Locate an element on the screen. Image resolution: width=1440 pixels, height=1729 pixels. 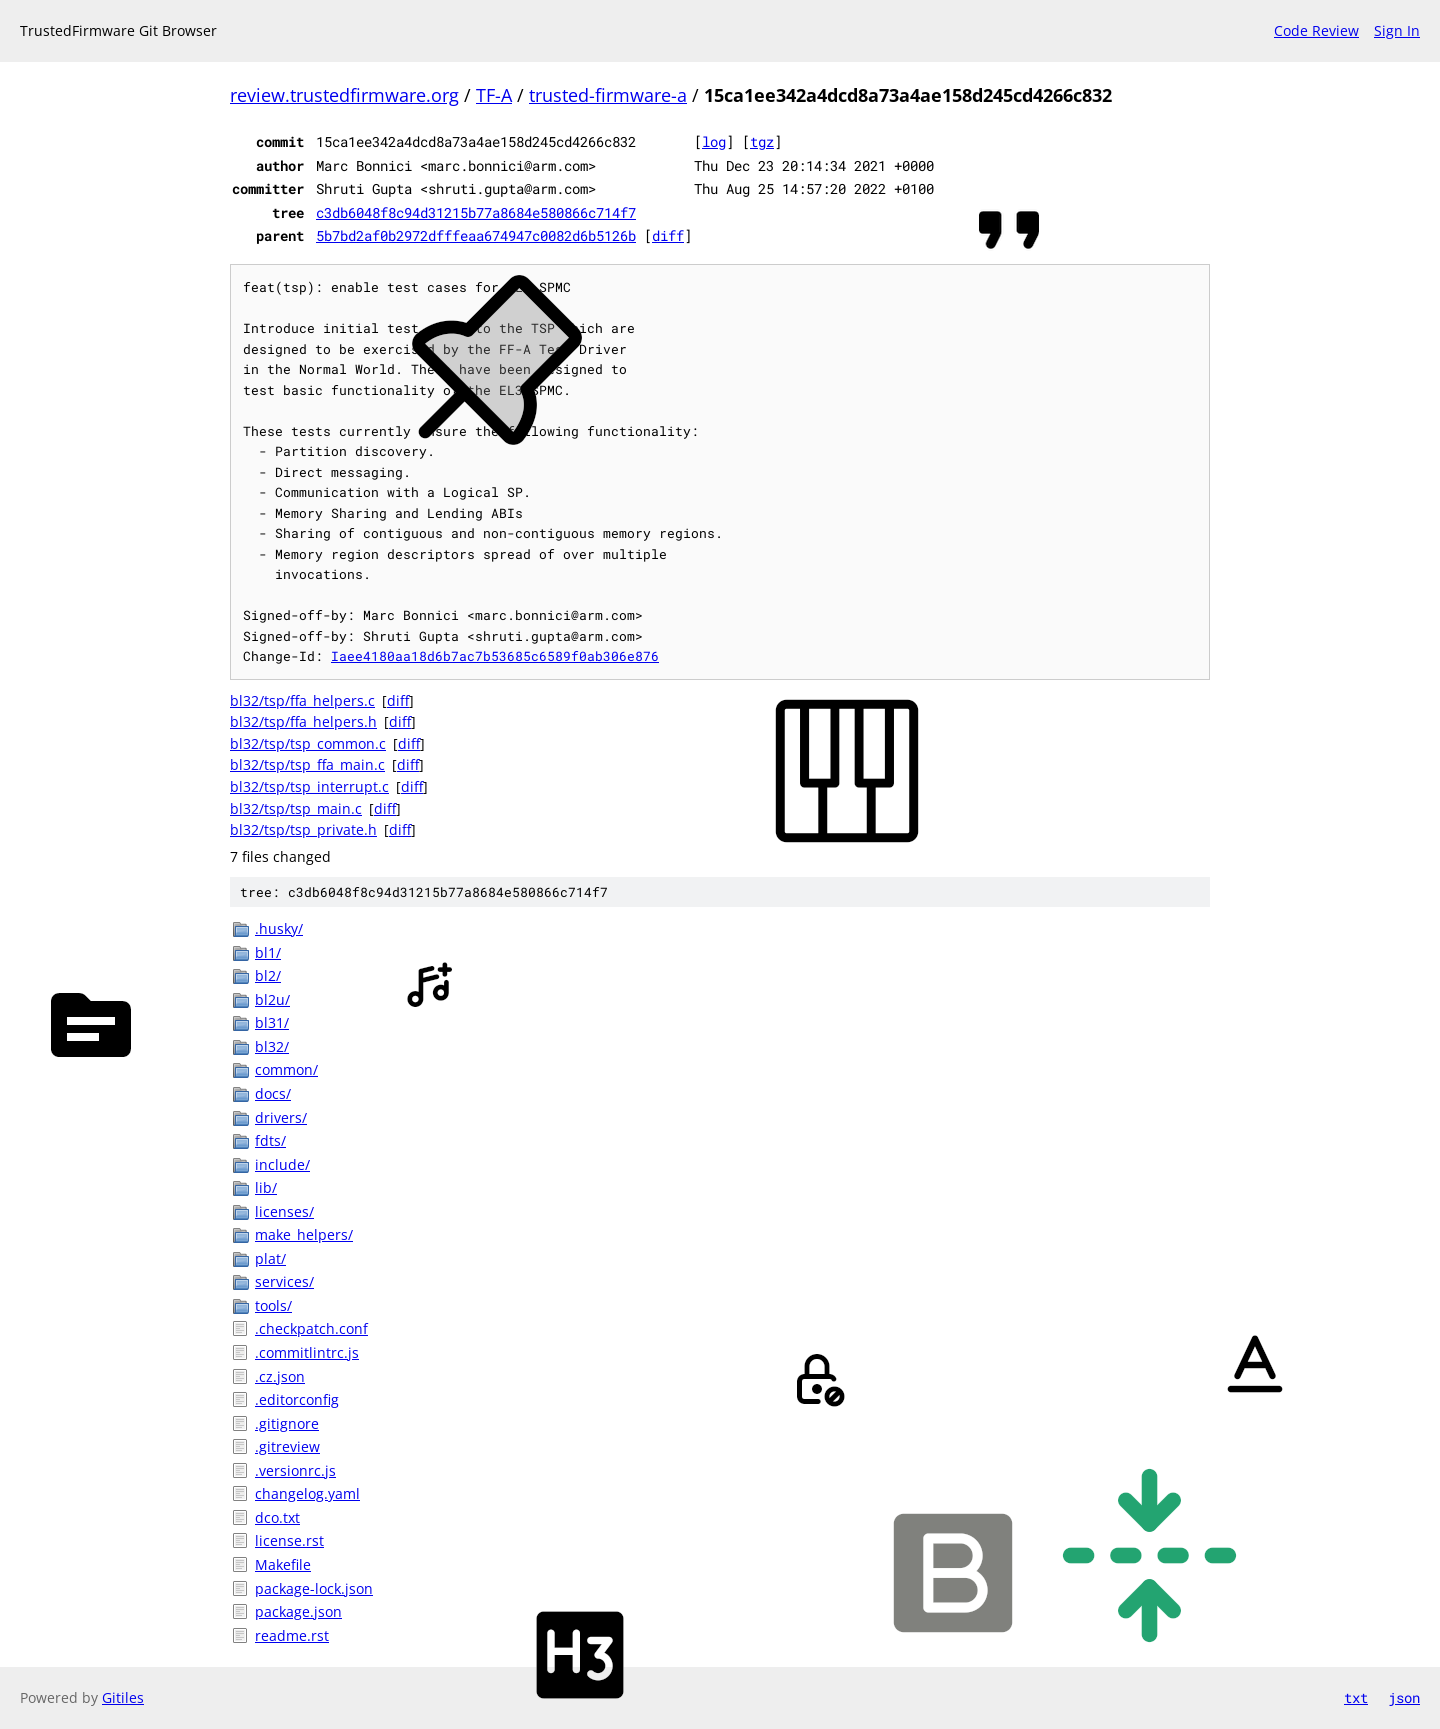
format text as heading level 3 is located at coordinates (580, 1655).